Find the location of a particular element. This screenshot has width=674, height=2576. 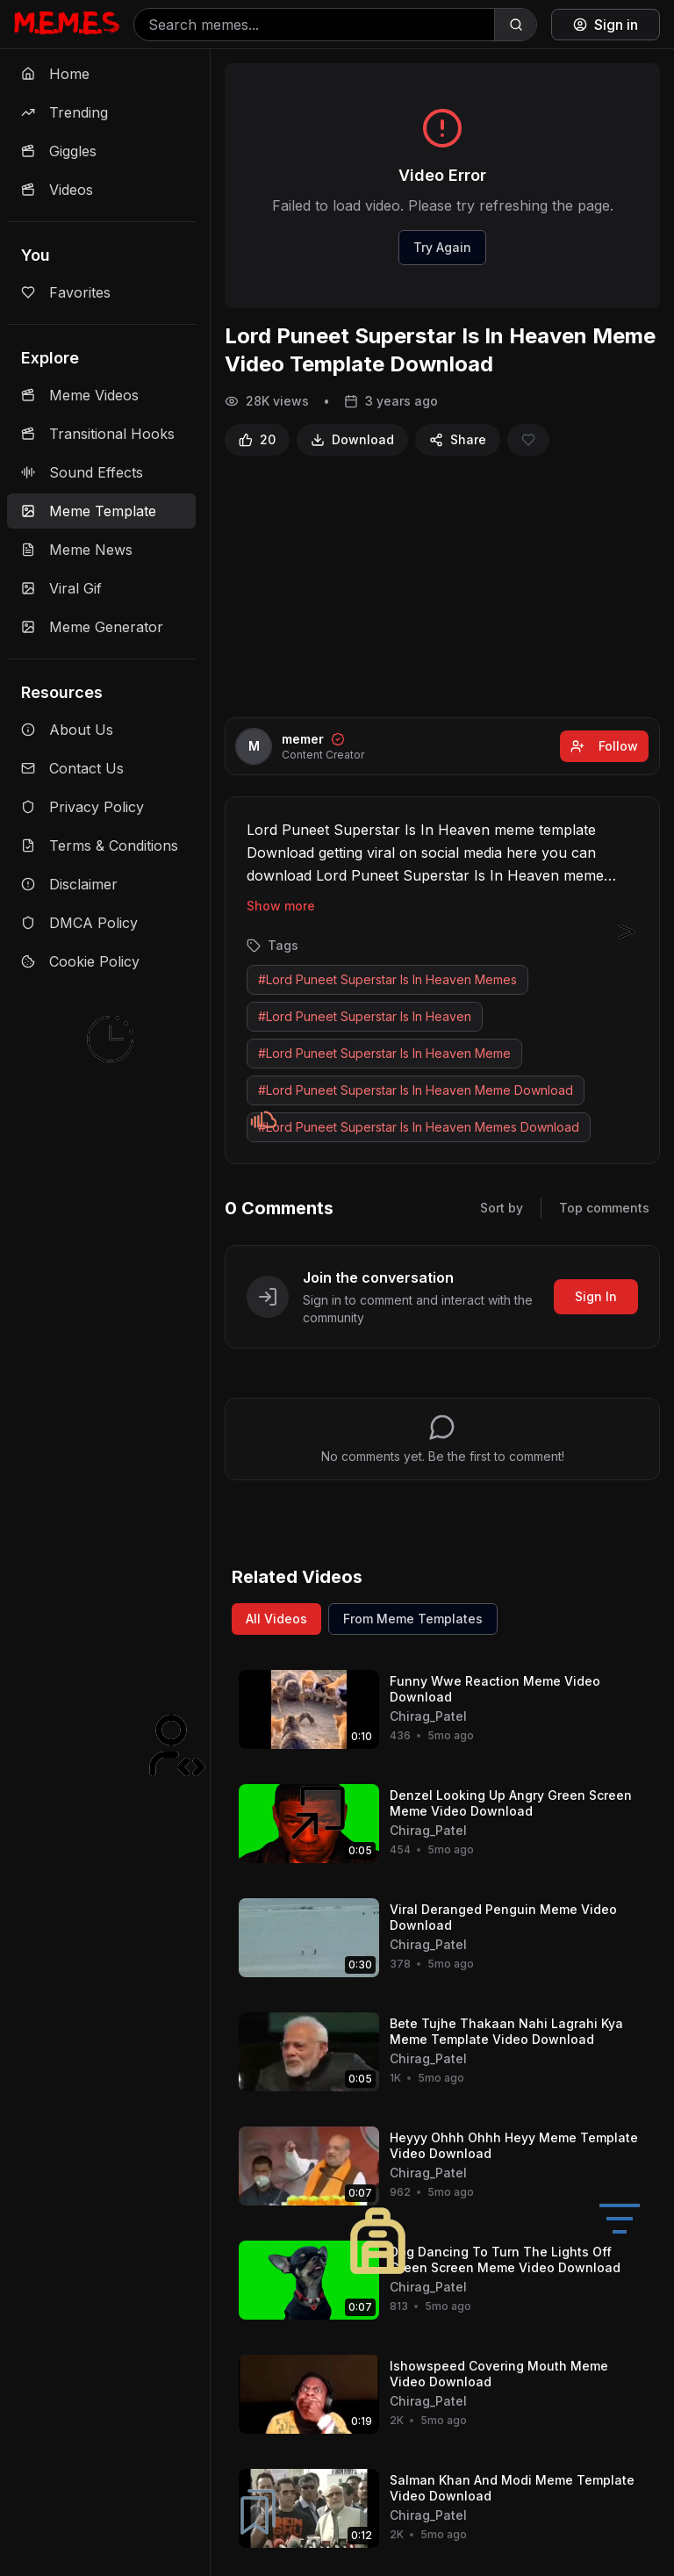

navigate to the next item or page is located at coordinates (627, 932).